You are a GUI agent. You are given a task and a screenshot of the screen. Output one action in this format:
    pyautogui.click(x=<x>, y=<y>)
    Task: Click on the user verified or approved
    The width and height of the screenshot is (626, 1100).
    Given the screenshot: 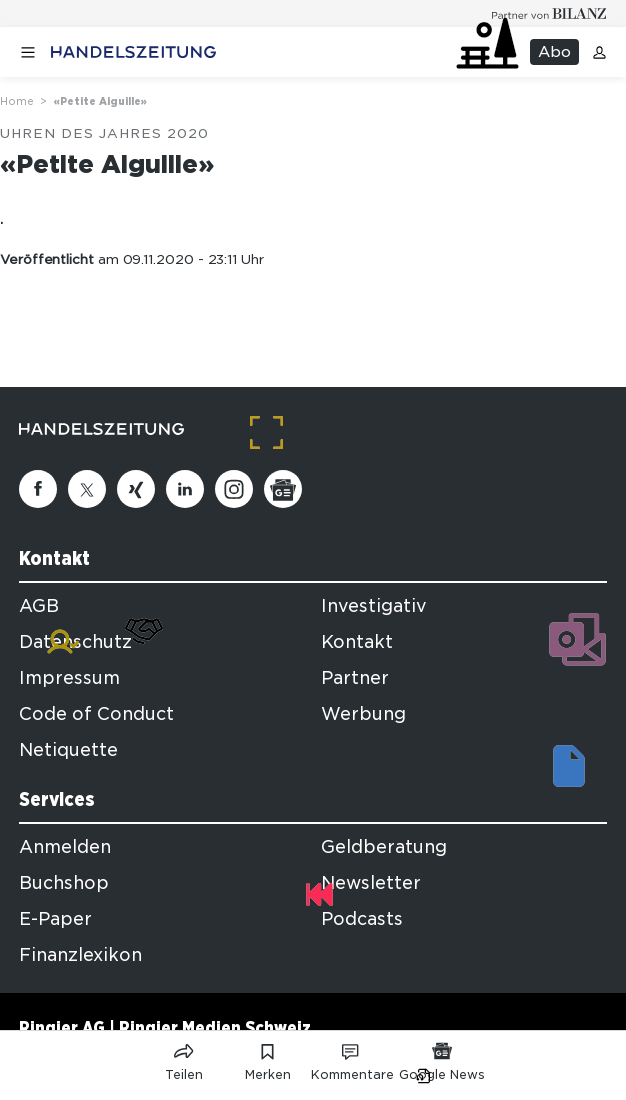 What is the action you would take?
    pyautogui.click(x=62, y=642)
    